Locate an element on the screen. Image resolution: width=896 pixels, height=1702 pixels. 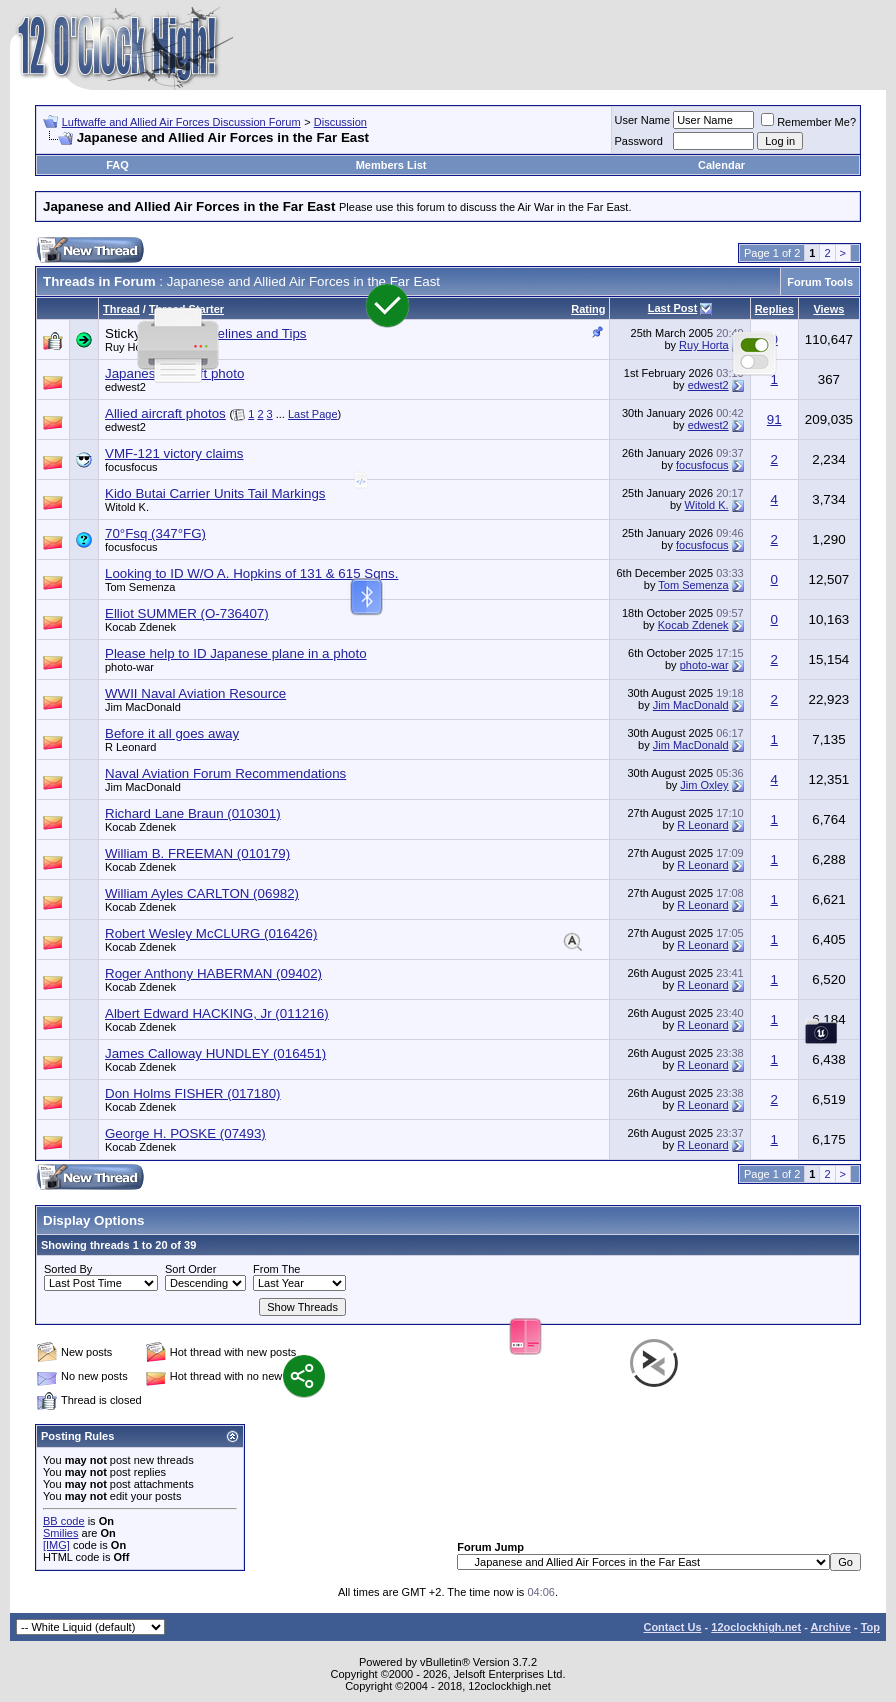
open system tweaks or settings customization is located at coordinates (754, 353).